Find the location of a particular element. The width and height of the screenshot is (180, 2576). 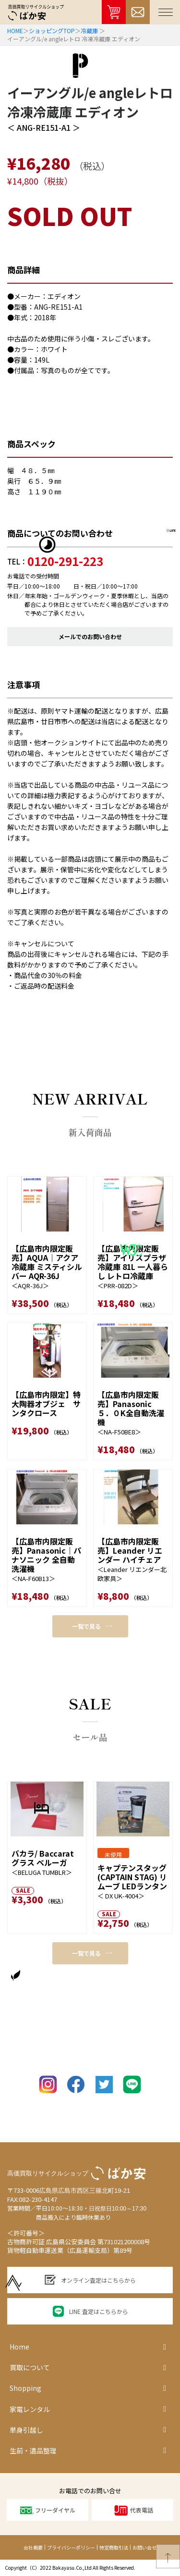

indicates task or download is 50% complete is located at coordinates (47, 544).